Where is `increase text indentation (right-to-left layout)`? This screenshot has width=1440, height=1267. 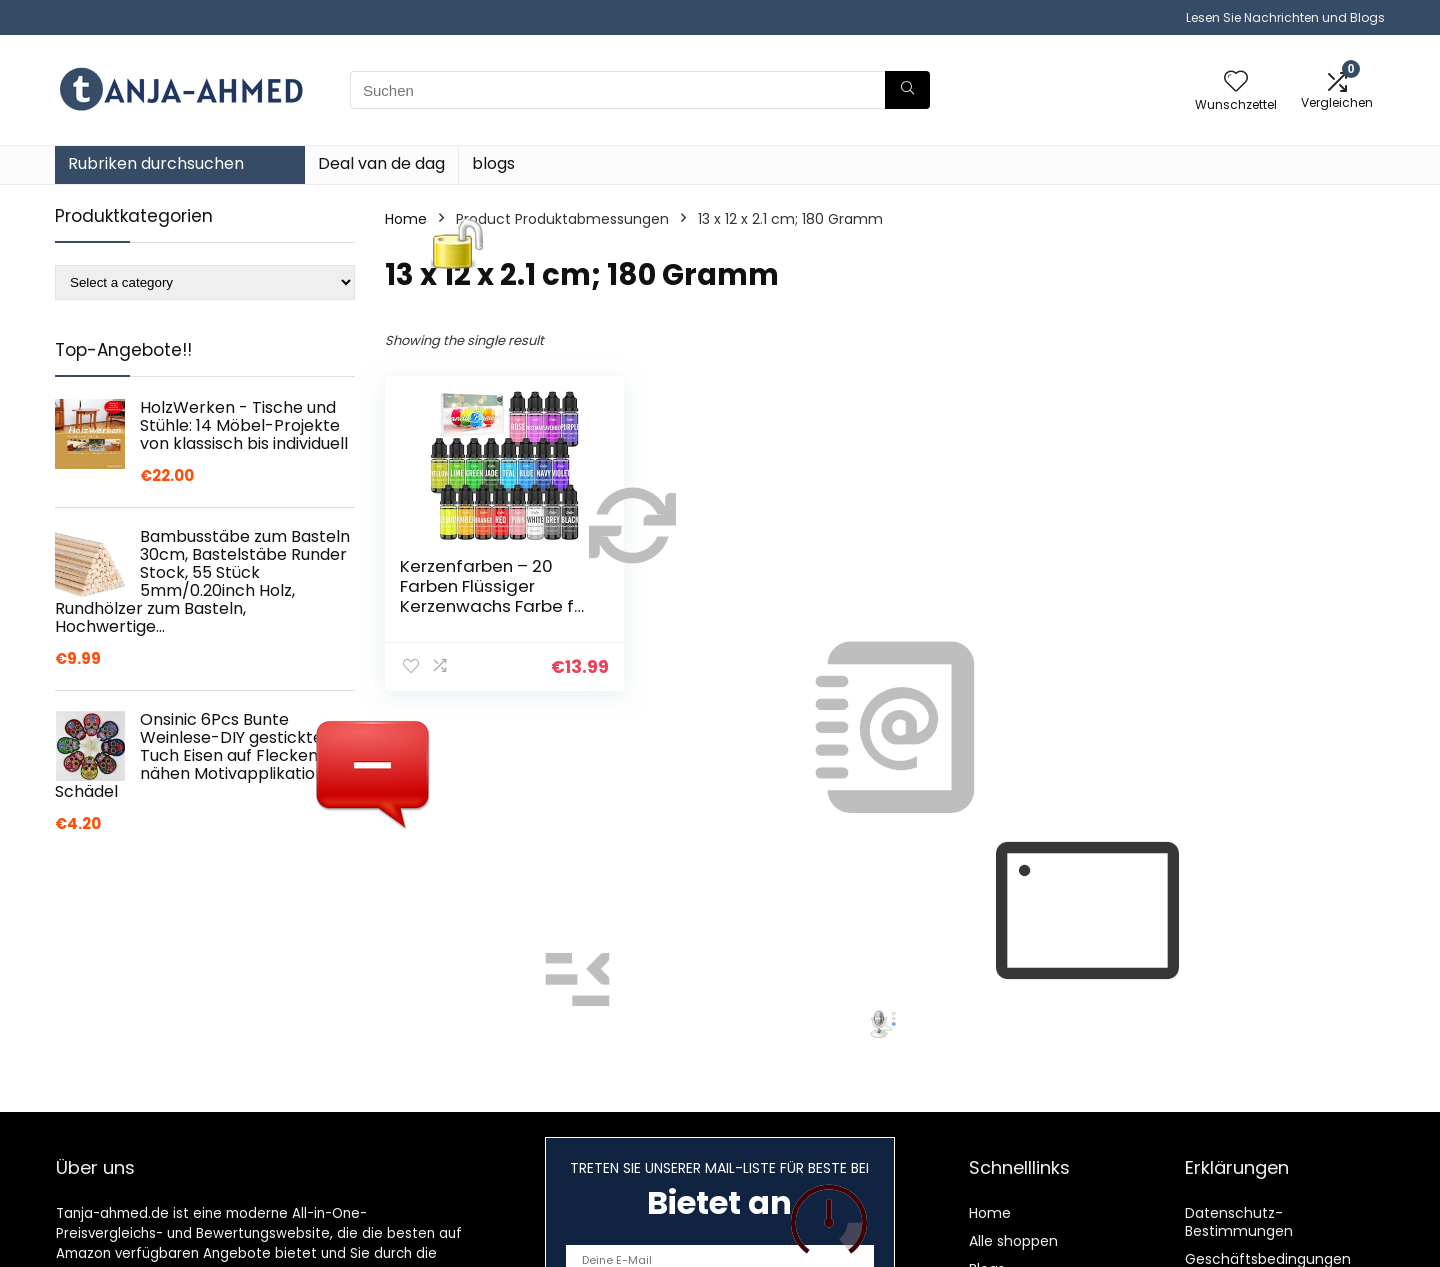
increase text indentation (right-to-left layout) is located at coordinates (577, 979).